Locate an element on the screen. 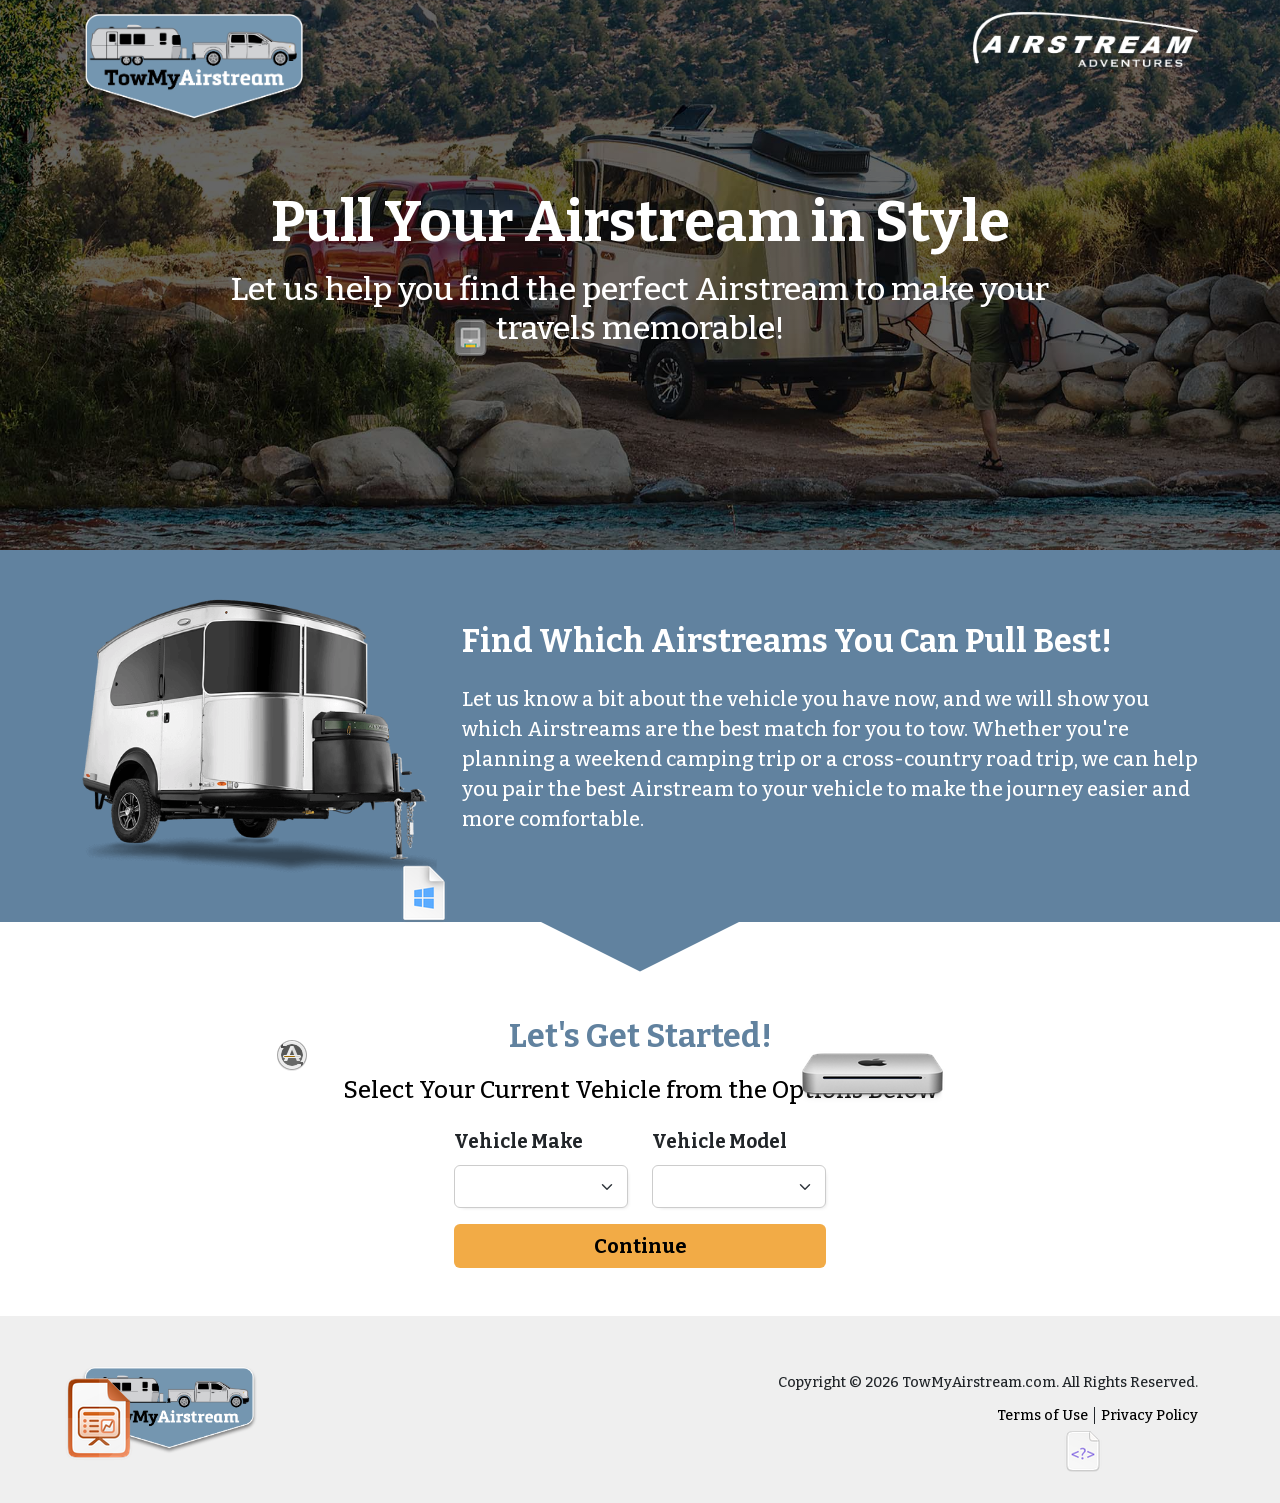 The image size is (1280, 1503). libreoffice impress presentation file is located at coordinates (99, 1418).